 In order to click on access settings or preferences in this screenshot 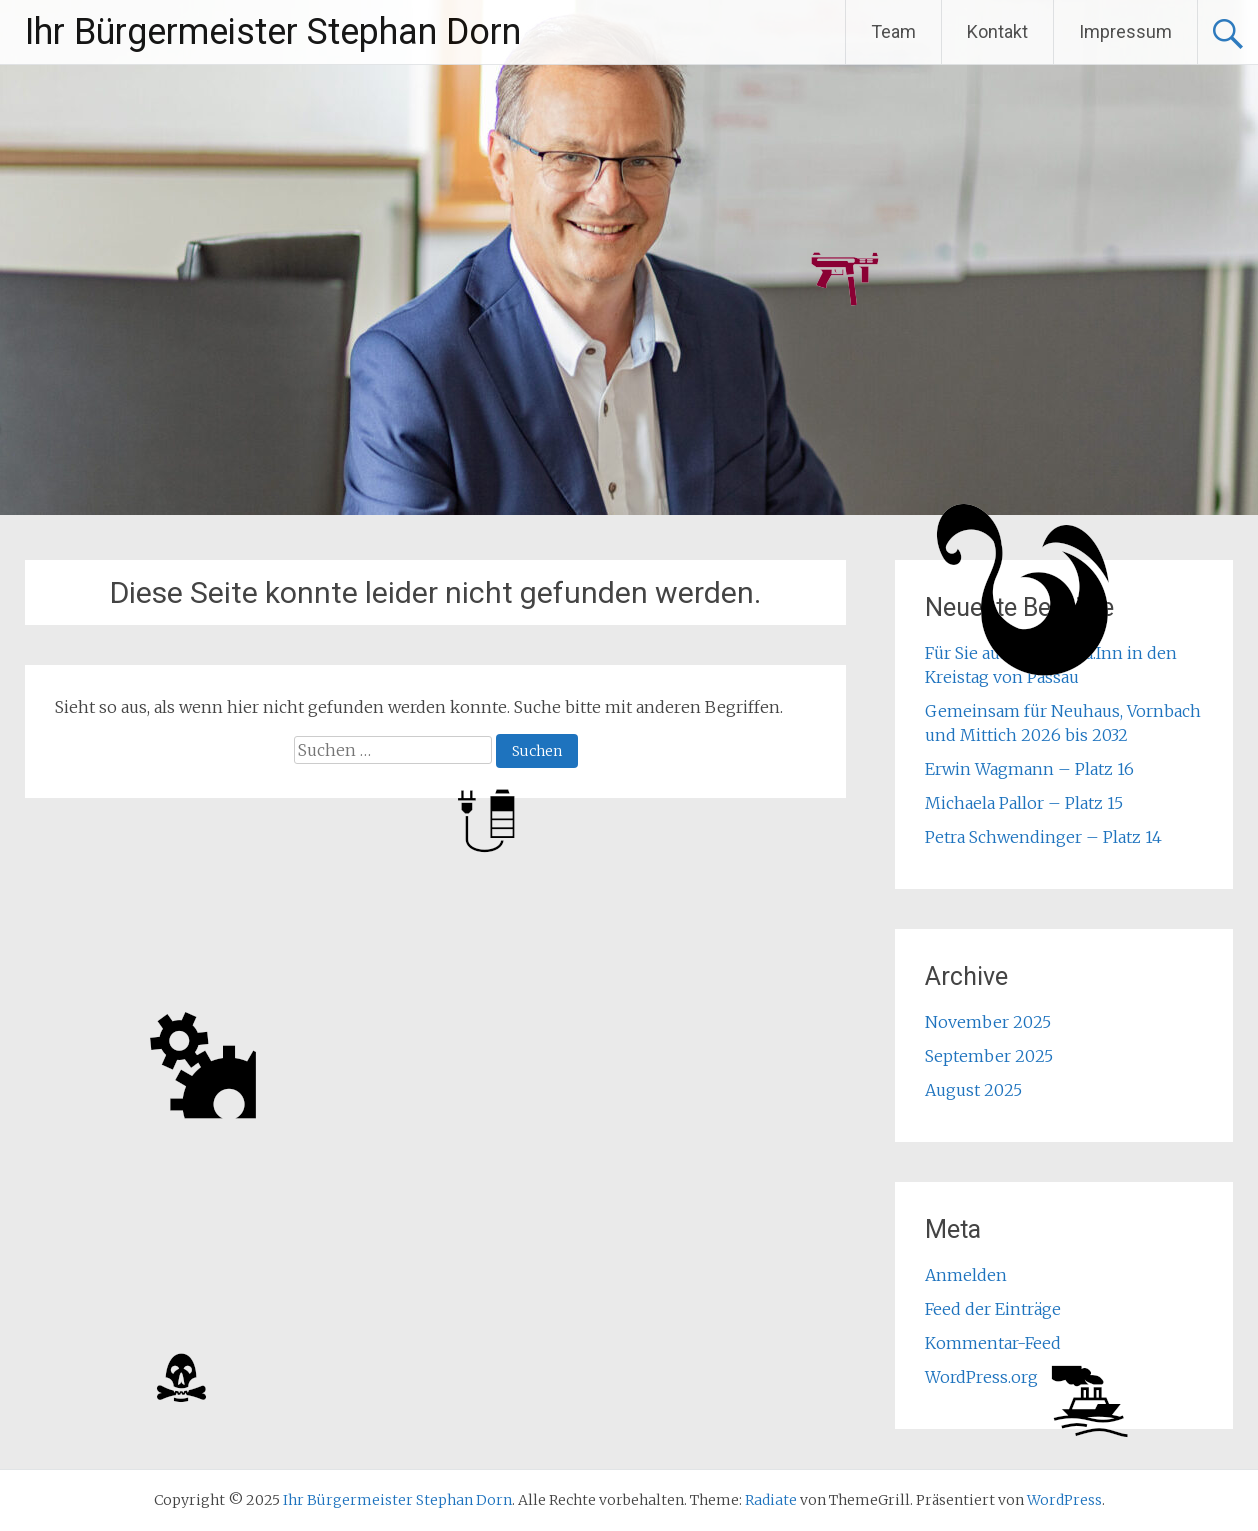, I will do `click(202, 1064)`.